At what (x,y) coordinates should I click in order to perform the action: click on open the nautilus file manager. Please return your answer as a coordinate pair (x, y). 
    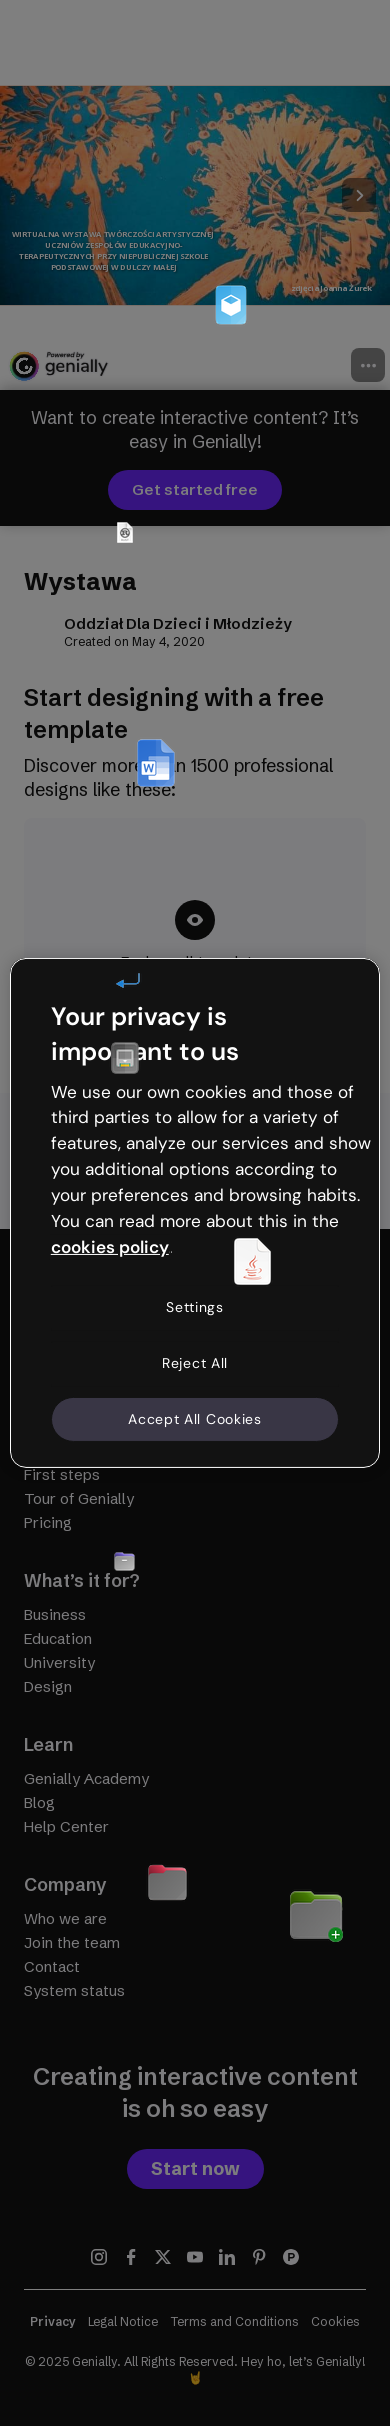
    Looking at the image, I should click on (124, 1561).